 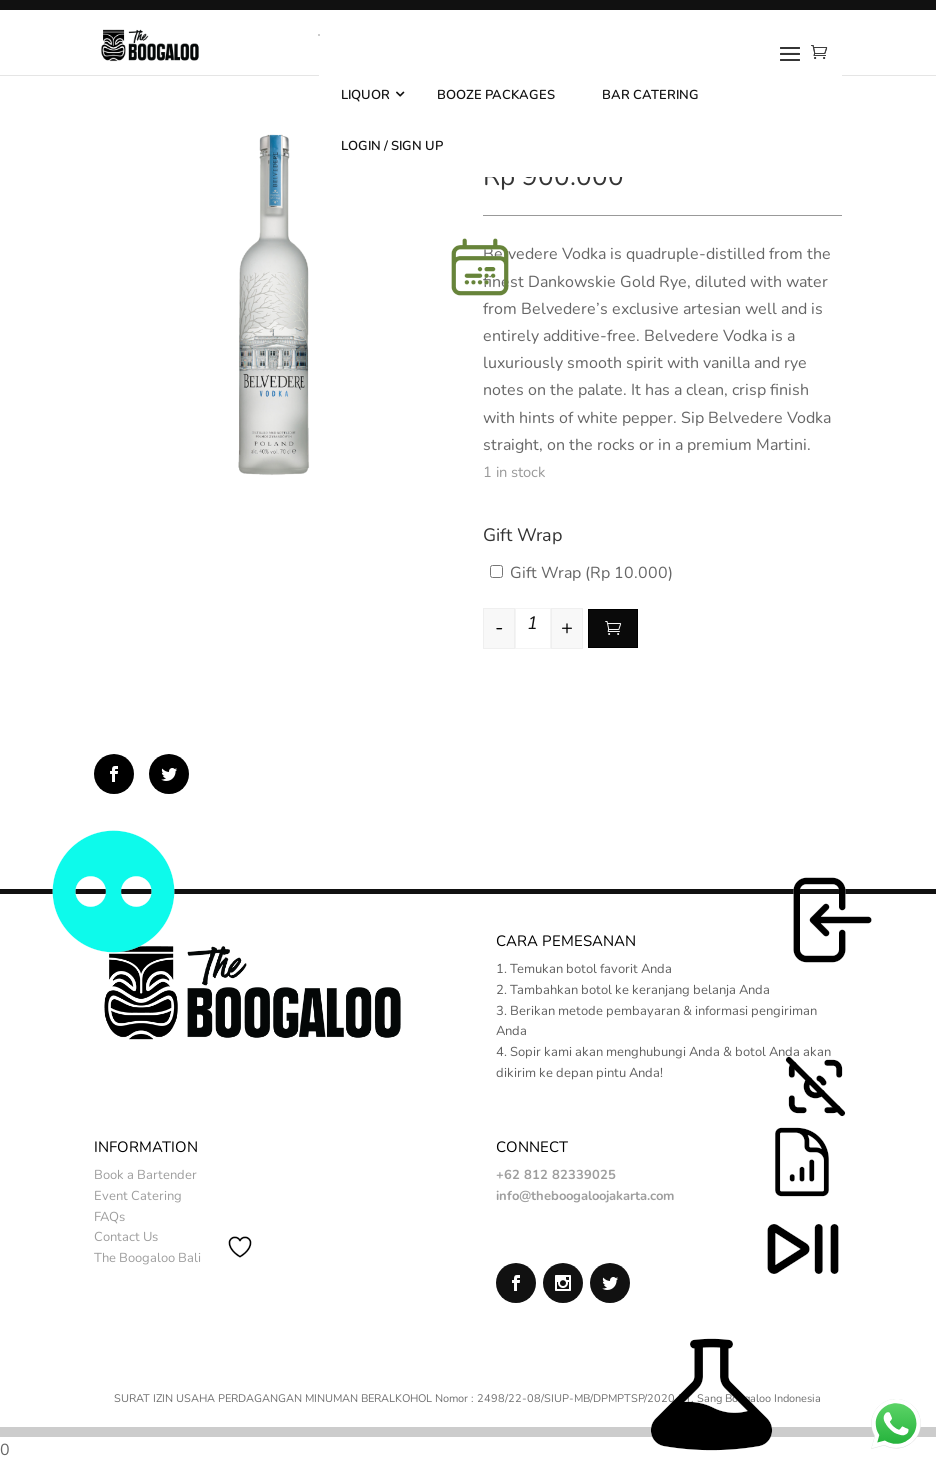 What do you see at coordinates (113, 891) in the screenshot?
I see `open Flickr app` at bounding box center [113, 891].